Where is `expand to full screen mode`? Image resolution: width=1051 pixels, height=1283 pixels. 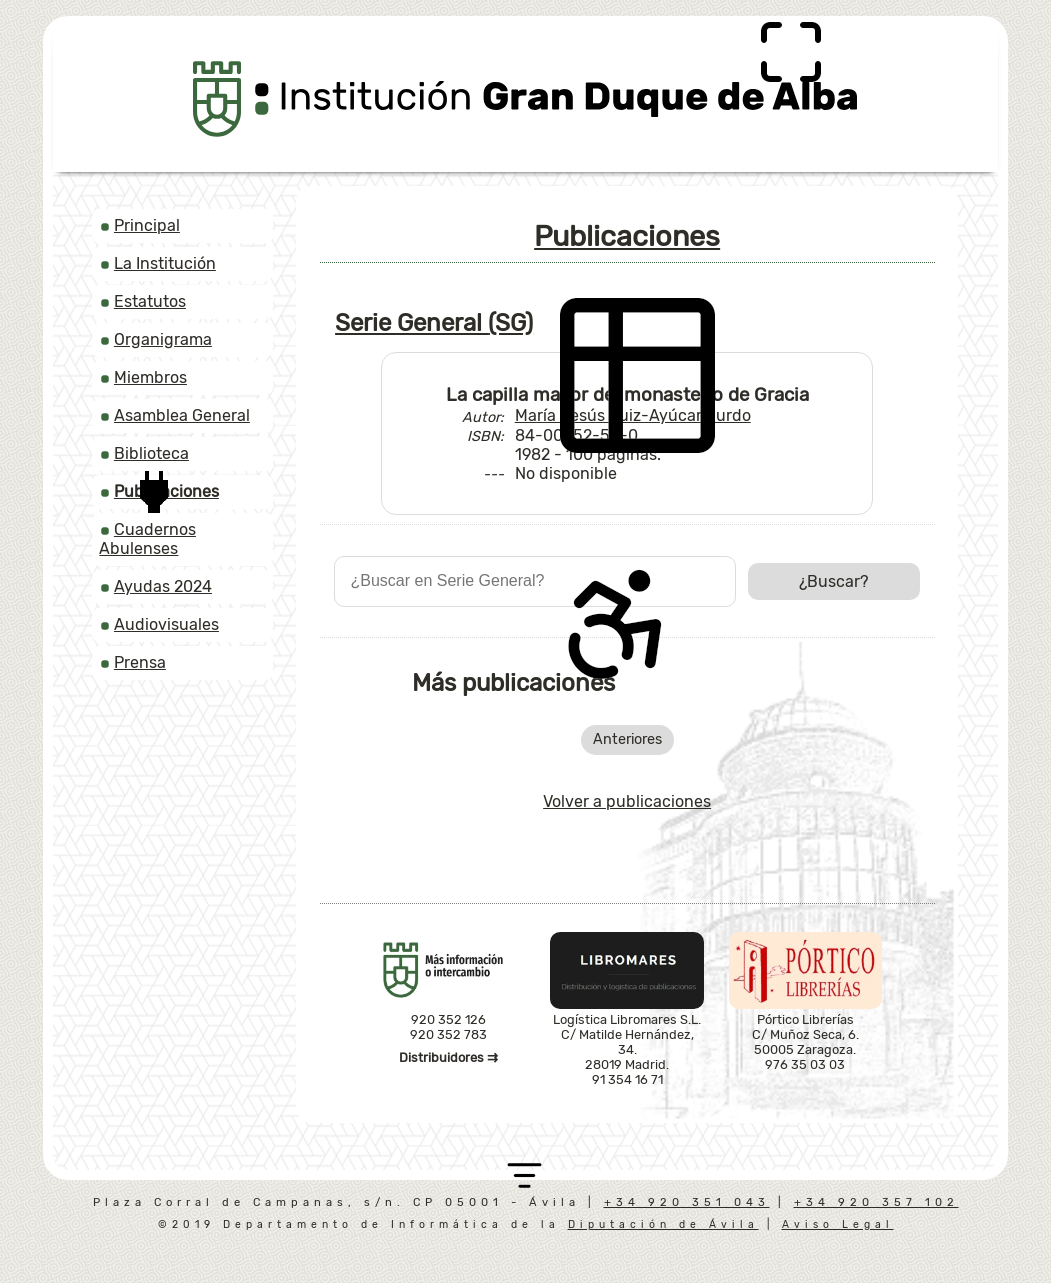
expand to full screen mode is located at coordinates (791, 52).